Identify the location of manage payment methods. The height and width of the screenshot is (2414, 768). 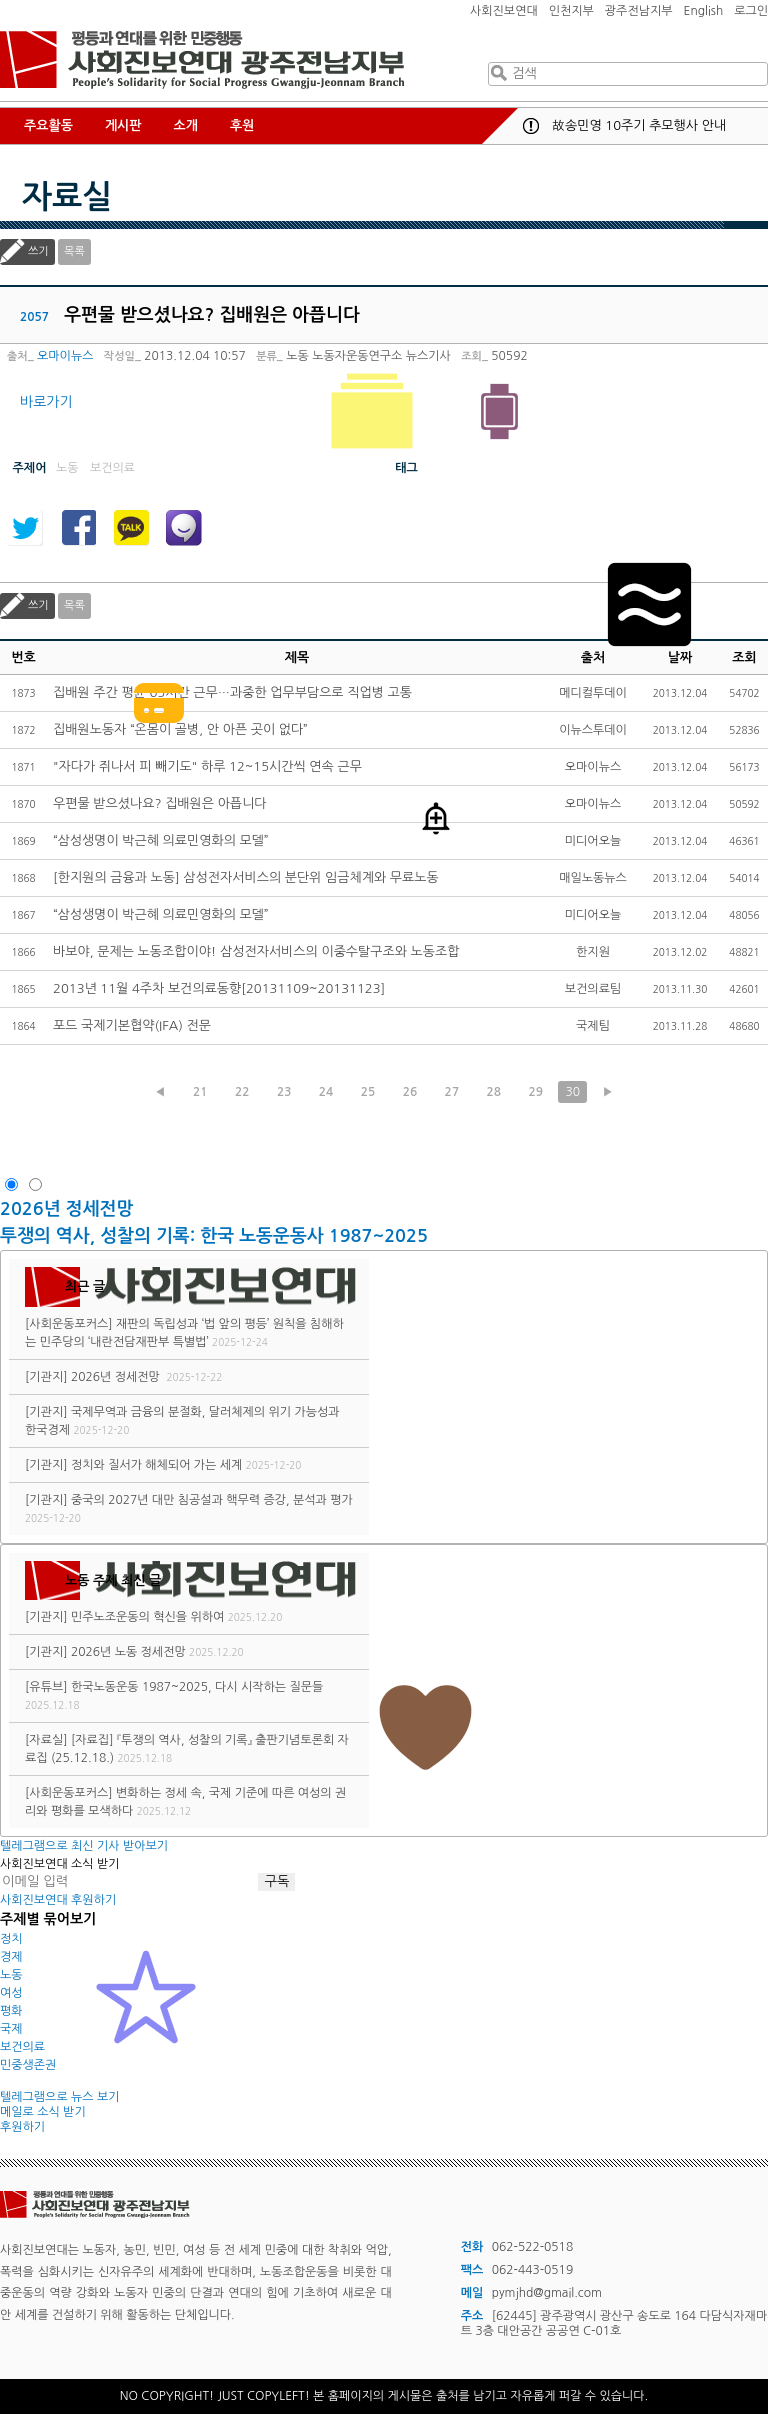
(159, 703).